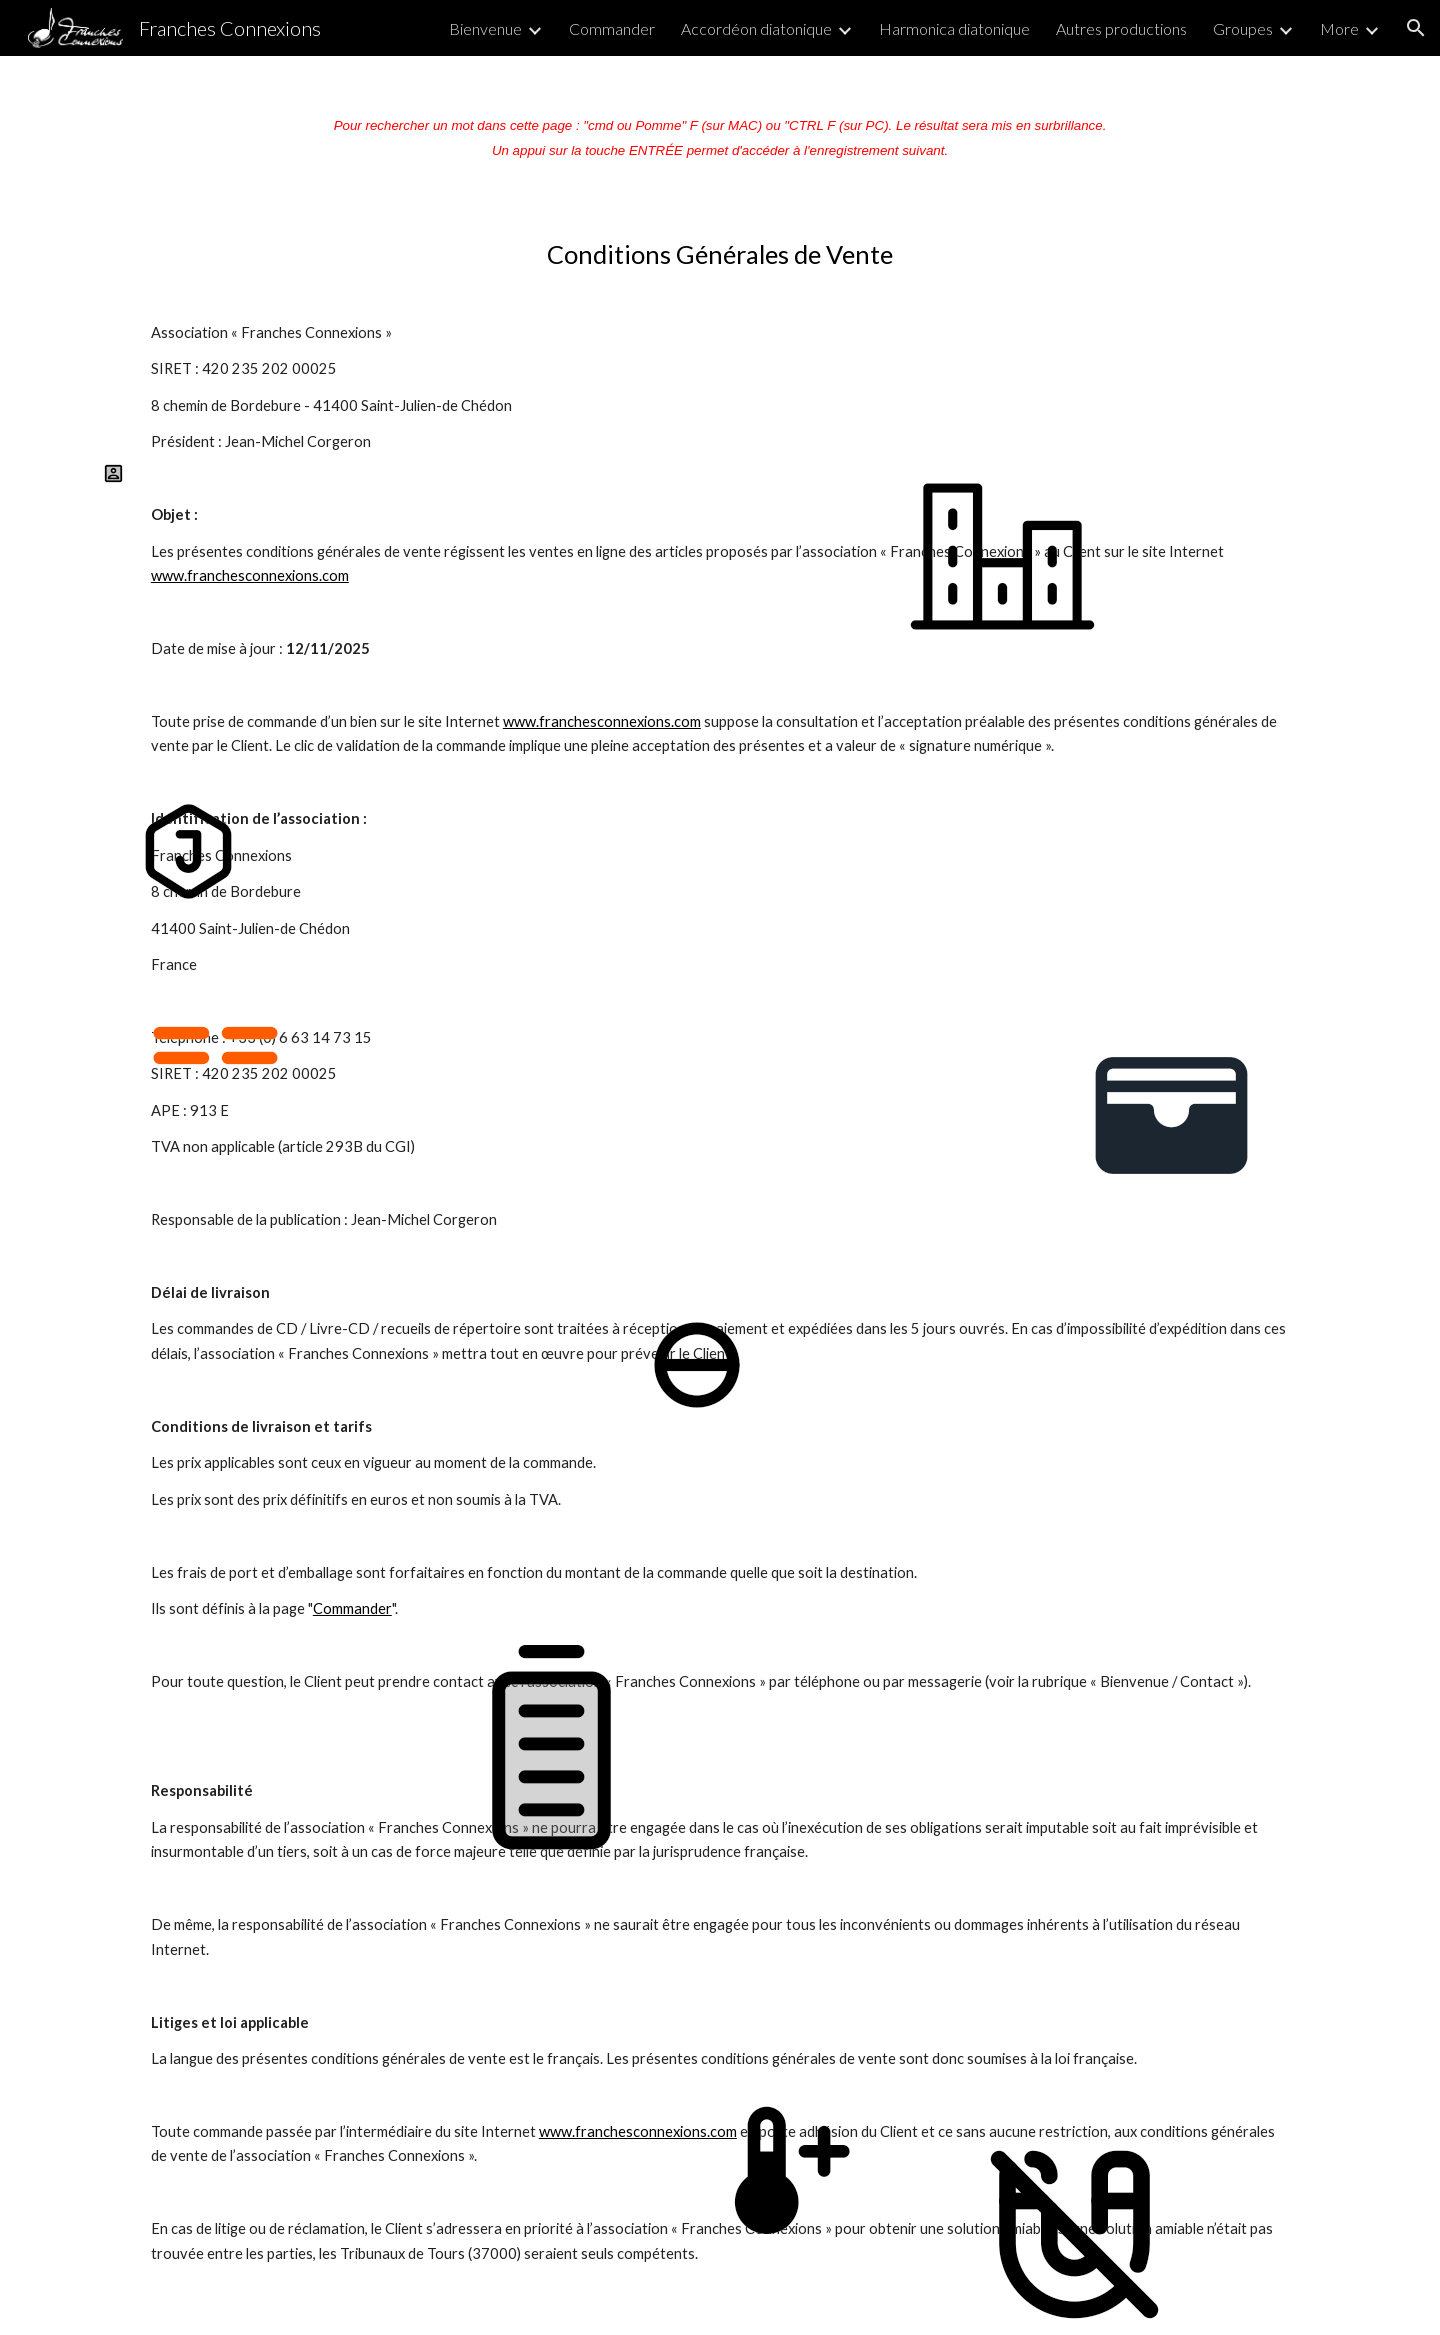 This screenshot has height=2335, width=1440. Describe the element at coordinates (215, 1045) in the screenshot. I see `indicates equality or comparison between values` at that location.